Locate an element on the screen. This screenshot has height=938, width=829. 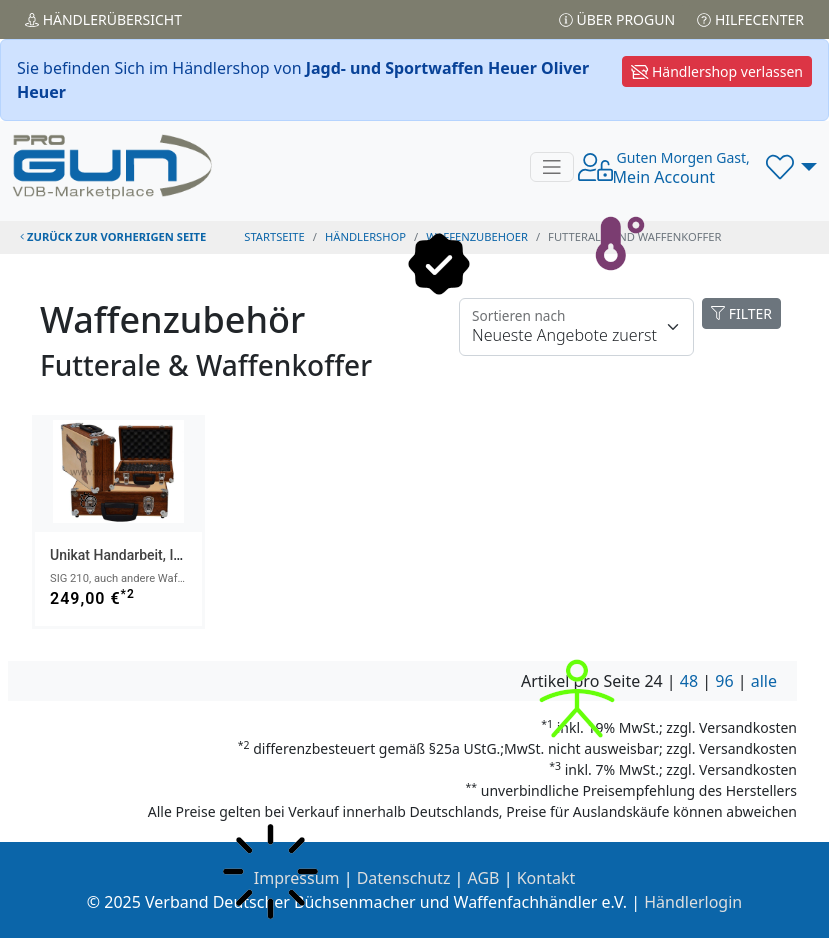
loading content in progress is located at coordinates (270, 871).